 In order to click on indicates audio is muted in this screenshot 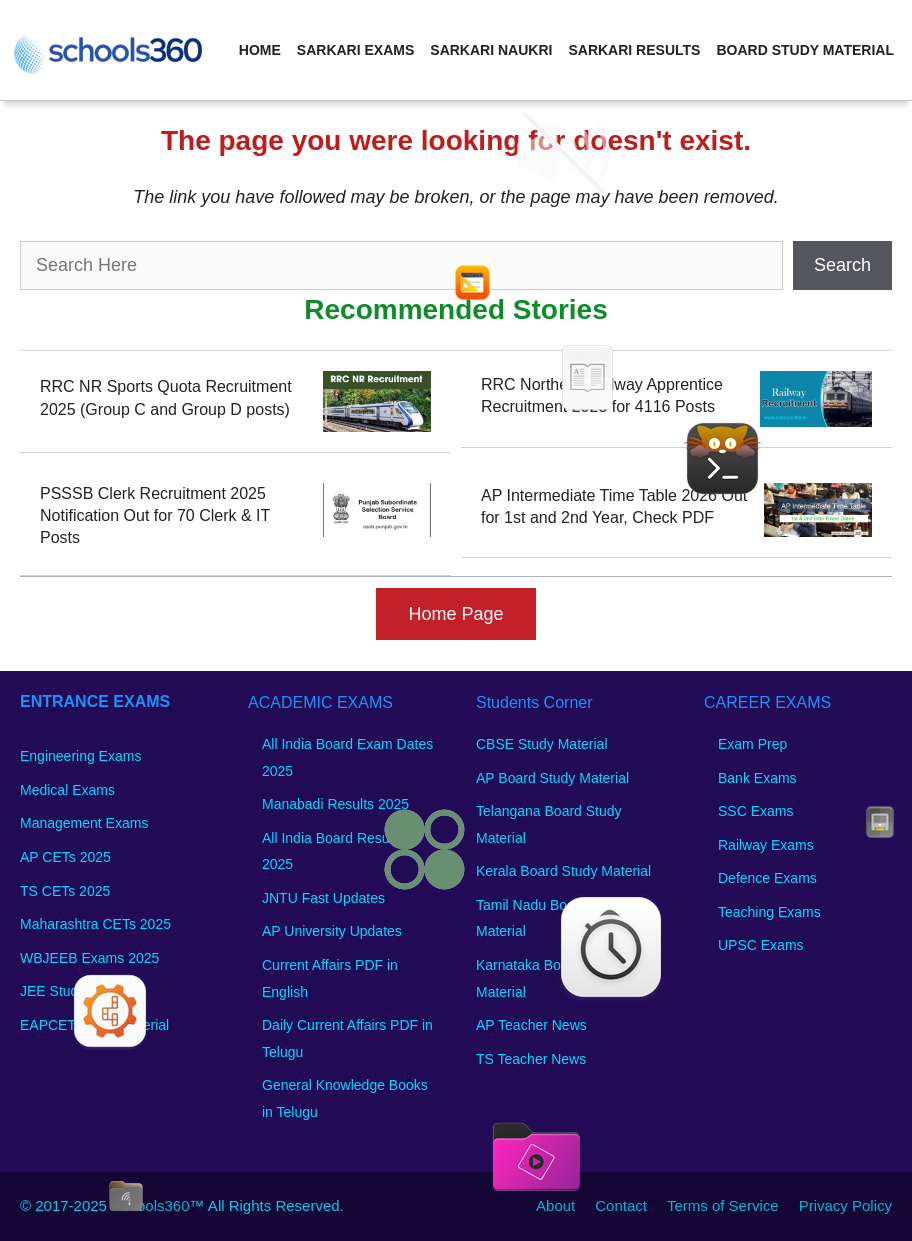, I will do `click(563, 154)`.